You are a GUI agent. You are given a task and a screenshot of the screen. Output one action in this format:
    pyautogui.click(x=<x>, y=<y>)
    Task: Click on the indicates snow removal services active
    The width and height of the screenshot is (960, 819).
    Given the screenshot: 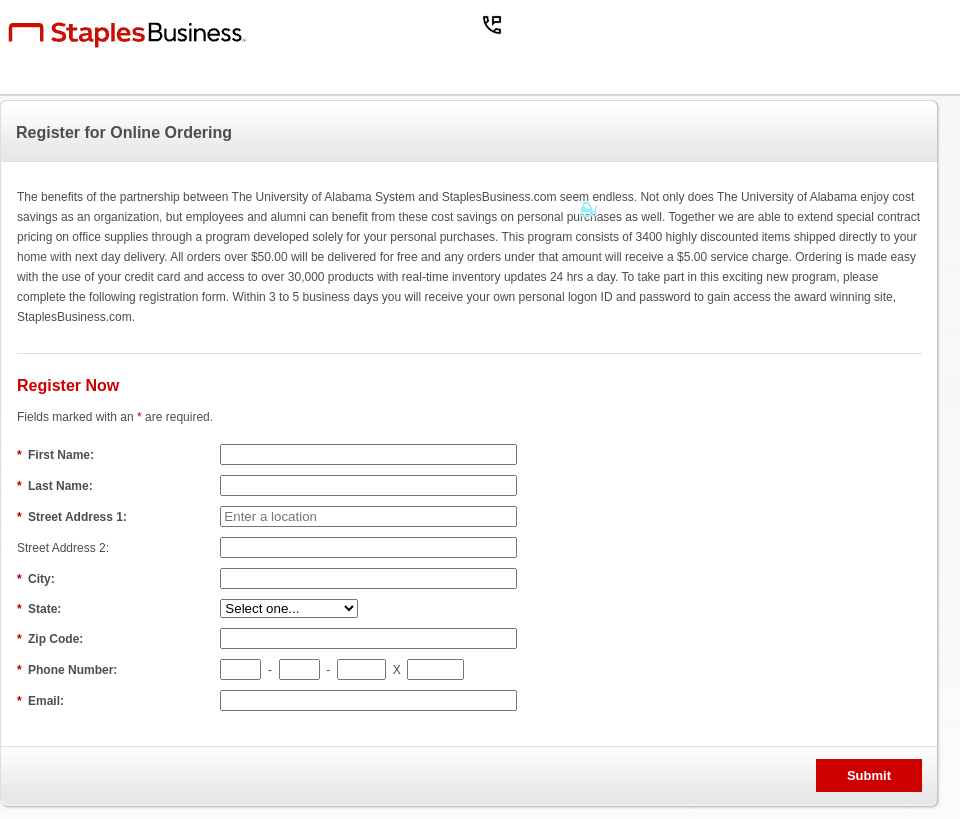 What is the action you would take?
    pyautogui.click(x=588, y=209)
    